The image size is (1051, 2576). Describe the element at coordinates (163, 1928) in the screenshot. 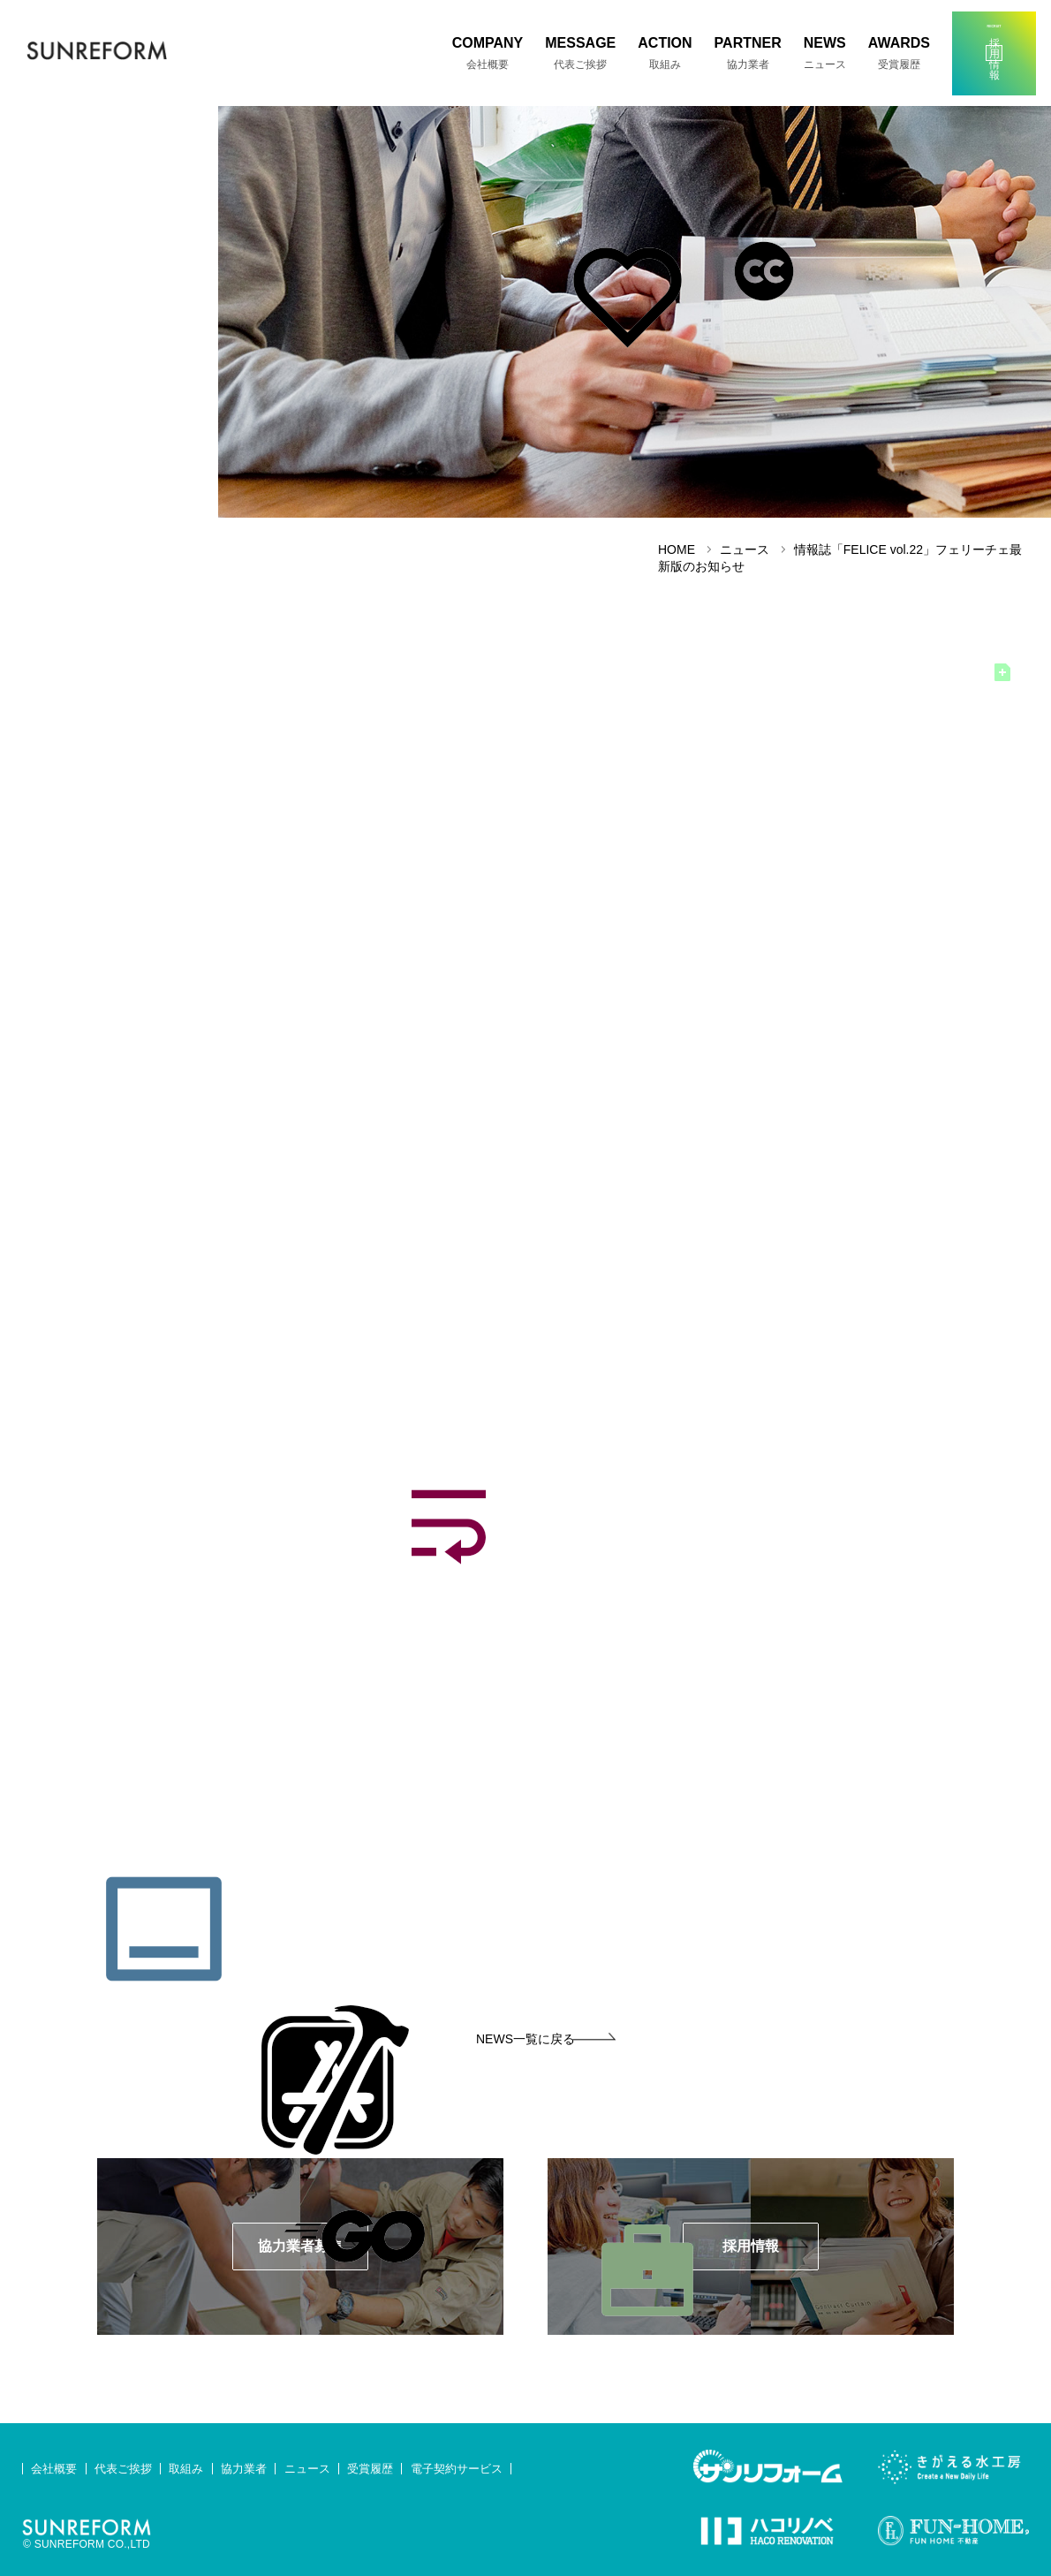

I see `switch to bottom panel layout` at that location.